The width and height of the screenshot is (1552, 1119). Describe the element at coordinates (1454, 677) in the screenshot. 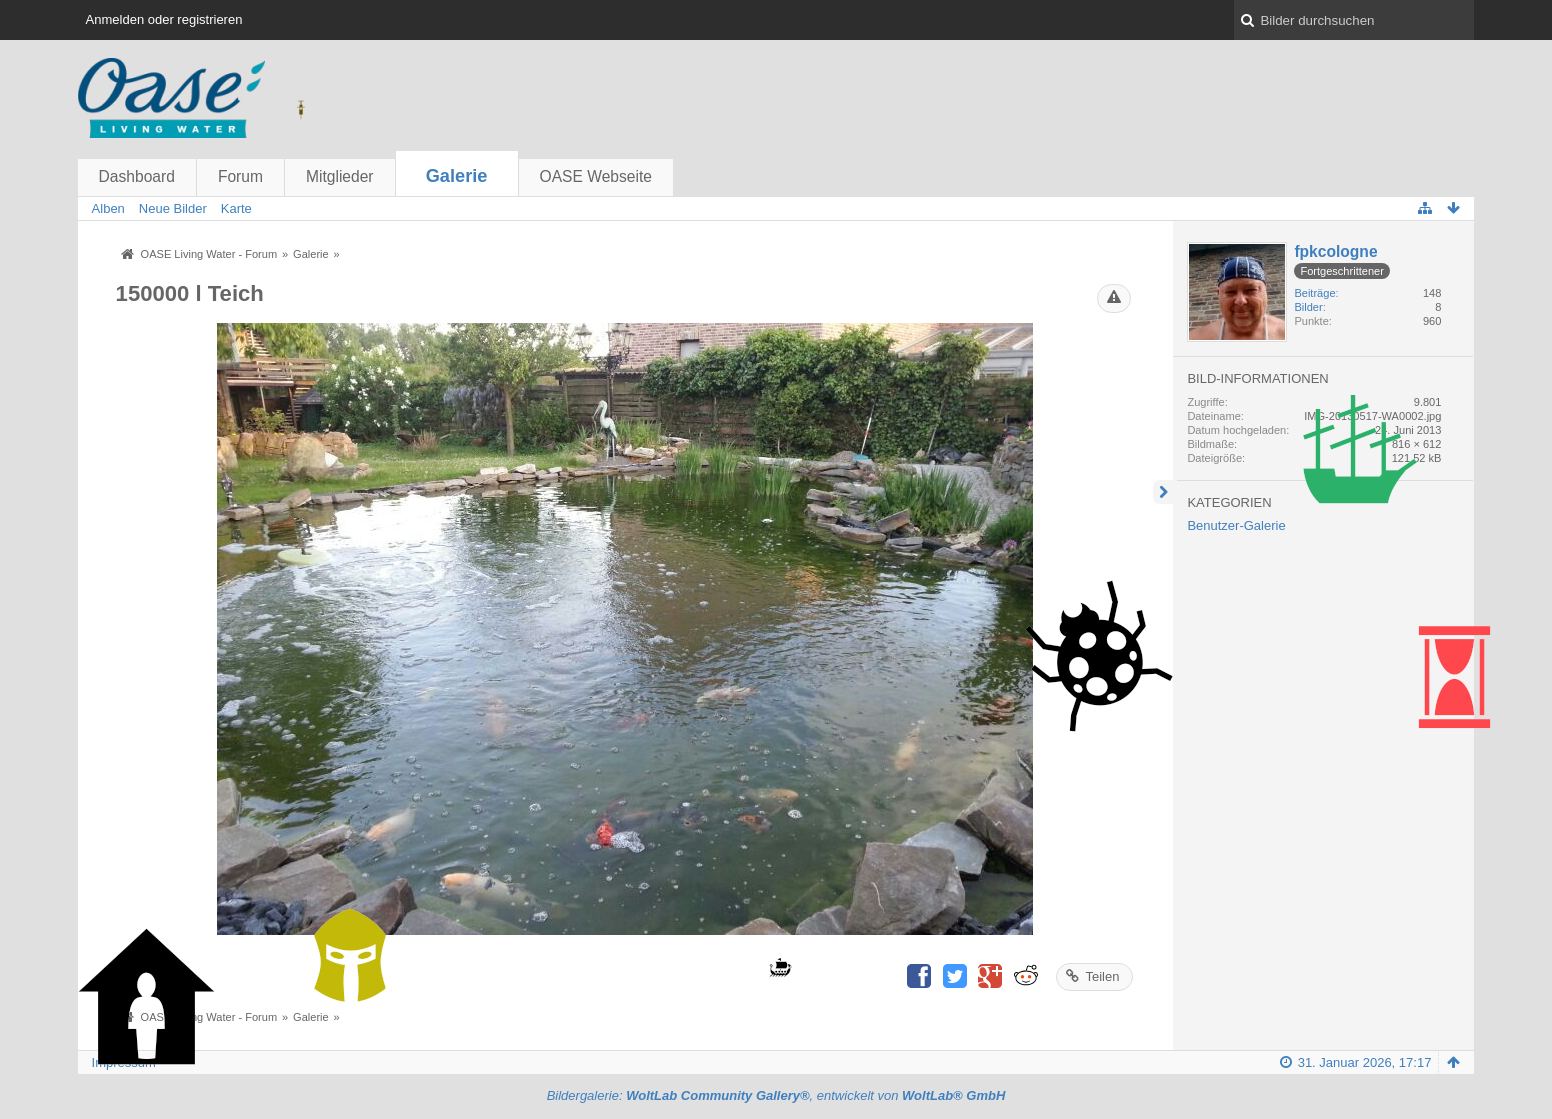

I see `indicates a loading or processing state` at that location.